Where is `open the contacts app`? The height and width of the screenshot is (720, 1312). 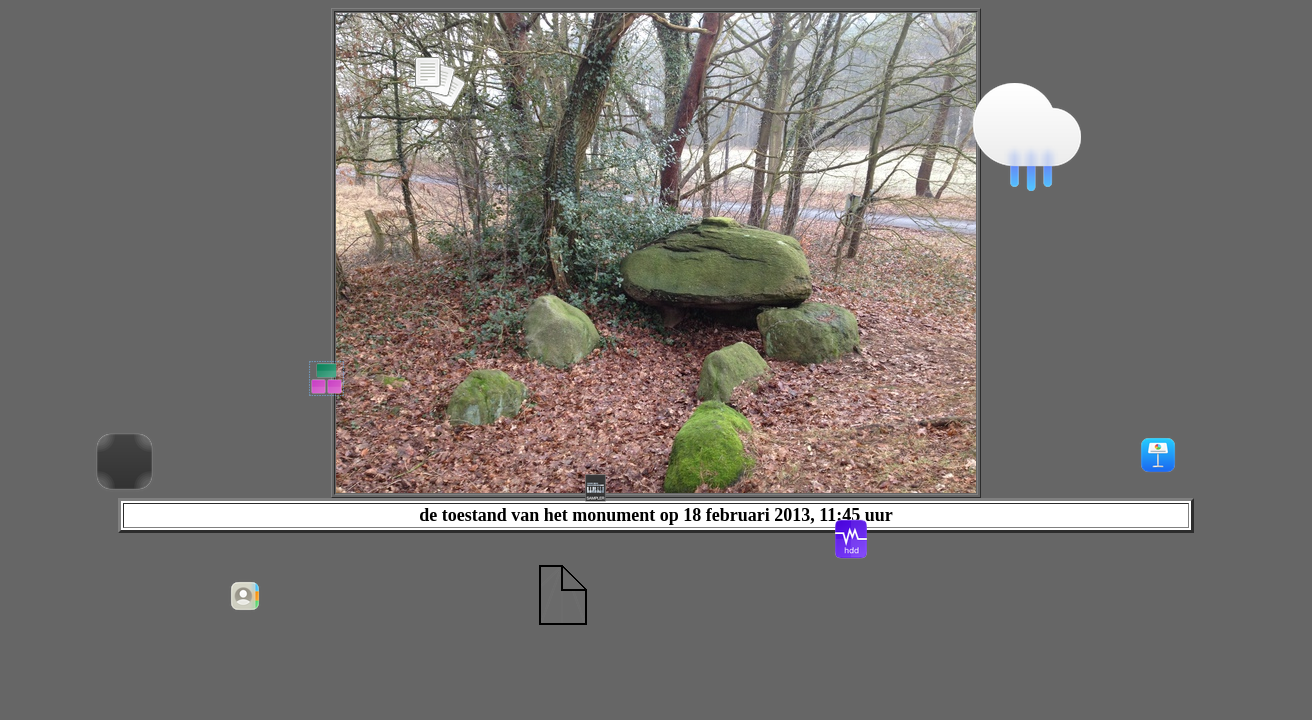 open the contacts app is located at coordinates (245, 596).